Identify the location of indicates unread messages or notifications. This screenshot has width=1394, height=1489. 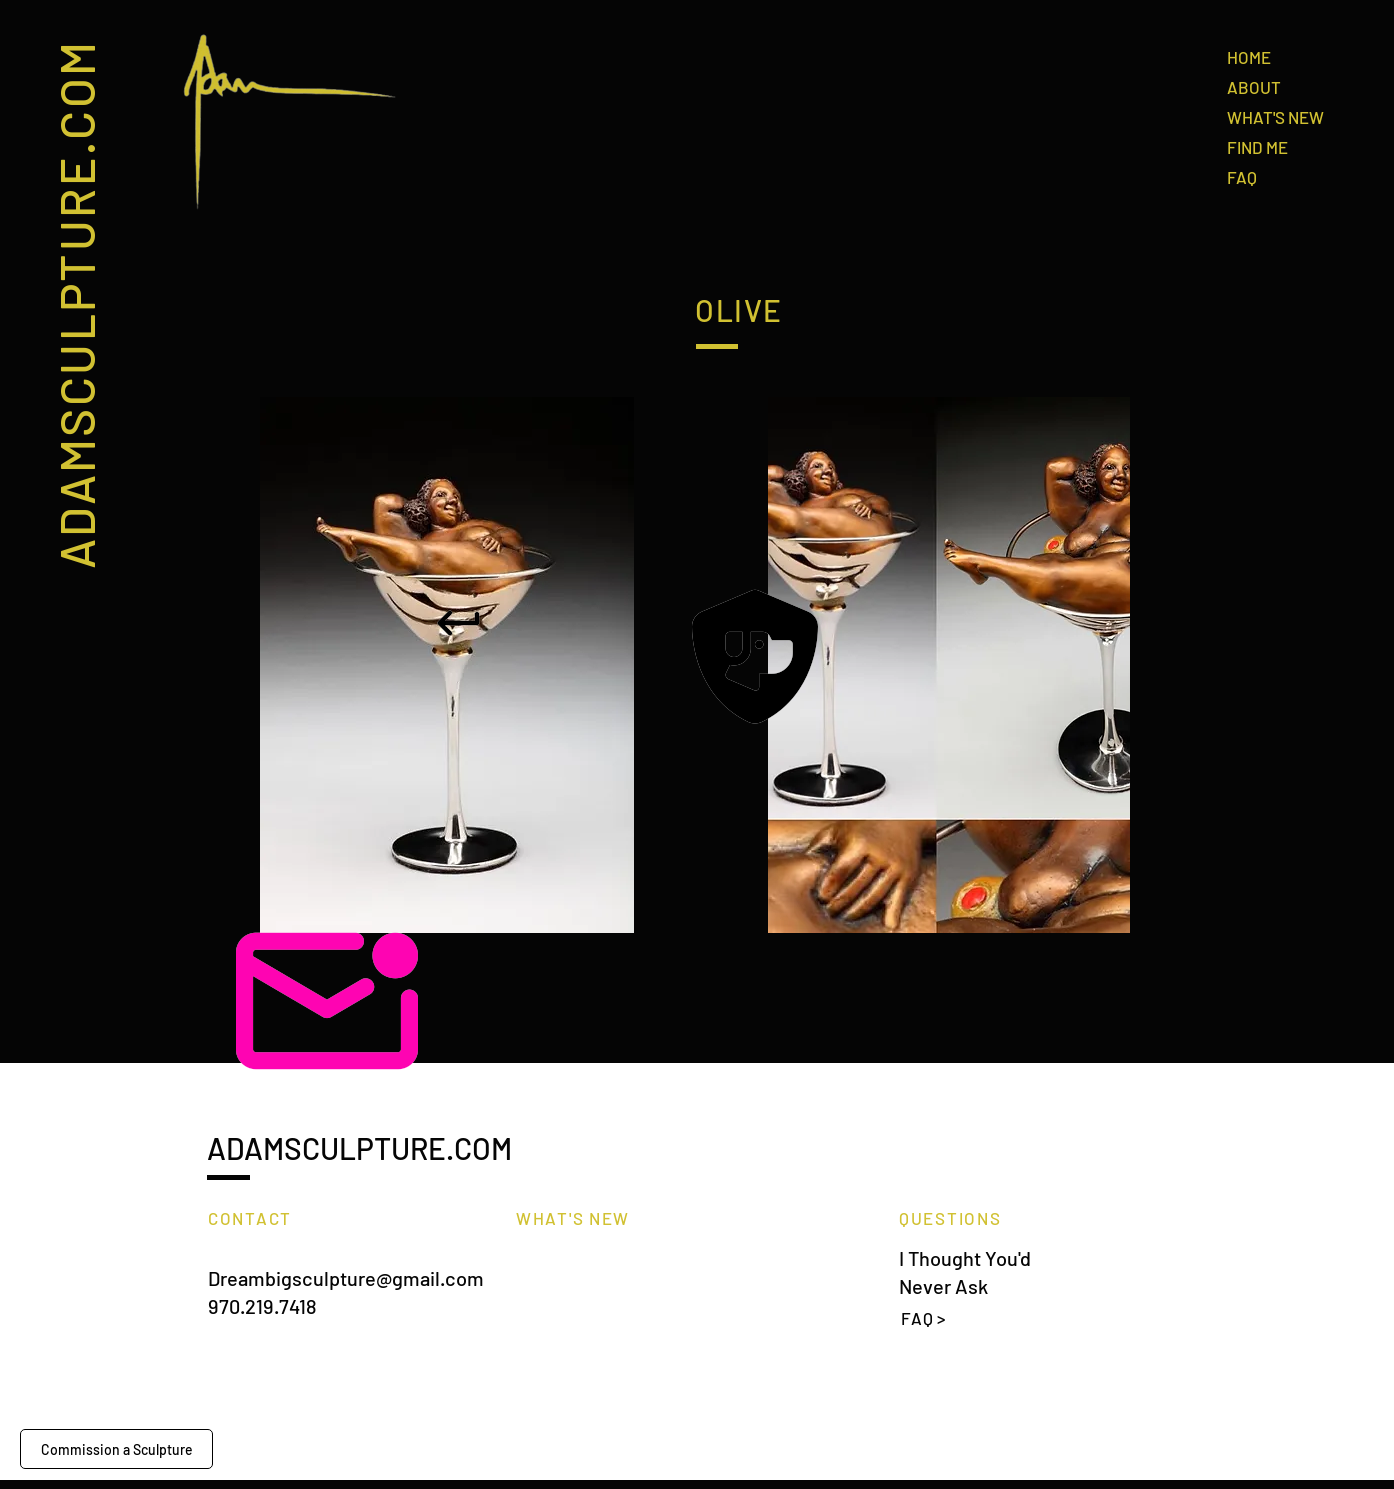
(327, 1001).